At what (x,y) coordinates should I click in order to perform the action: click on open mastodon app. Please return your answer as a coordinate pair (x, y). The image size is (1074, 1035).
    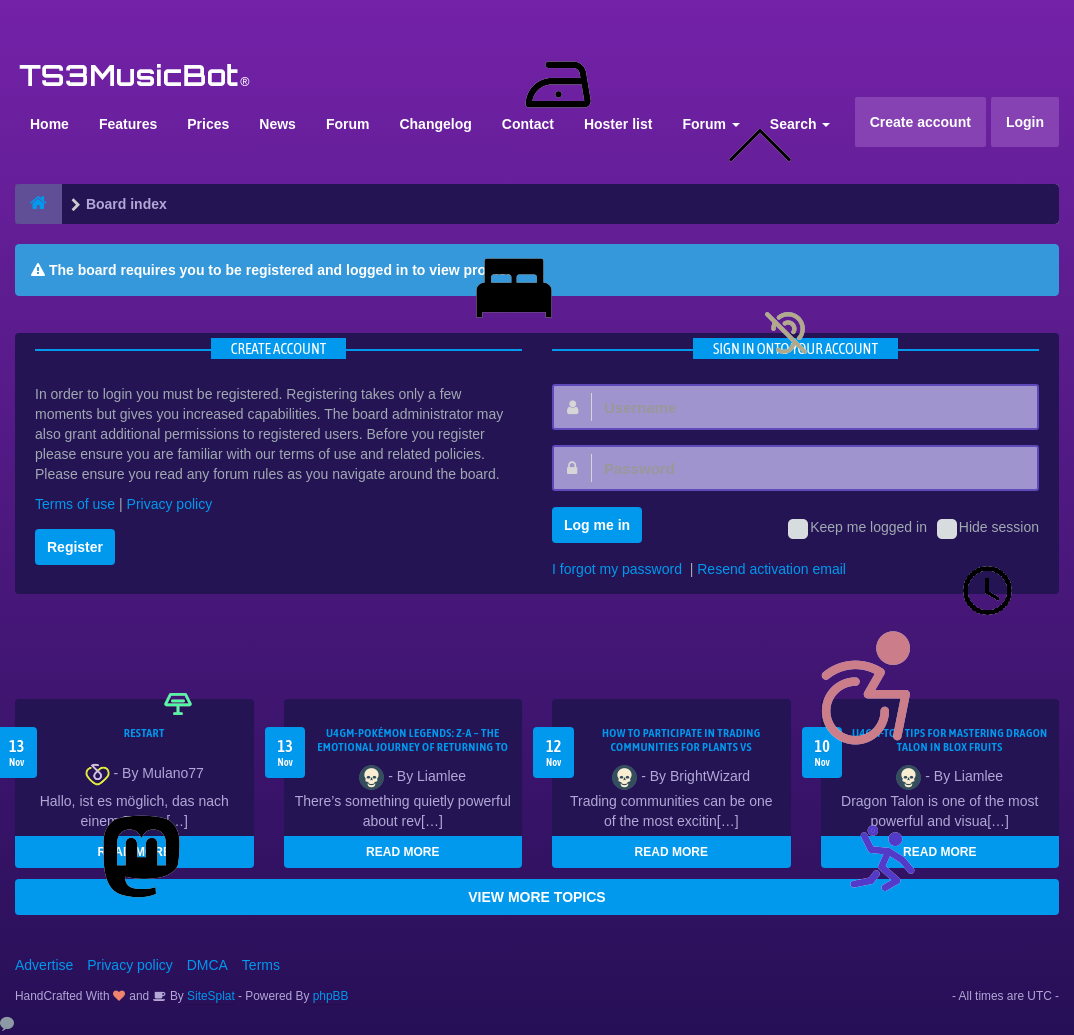
    Looking at the image, I should click on (141, 856).